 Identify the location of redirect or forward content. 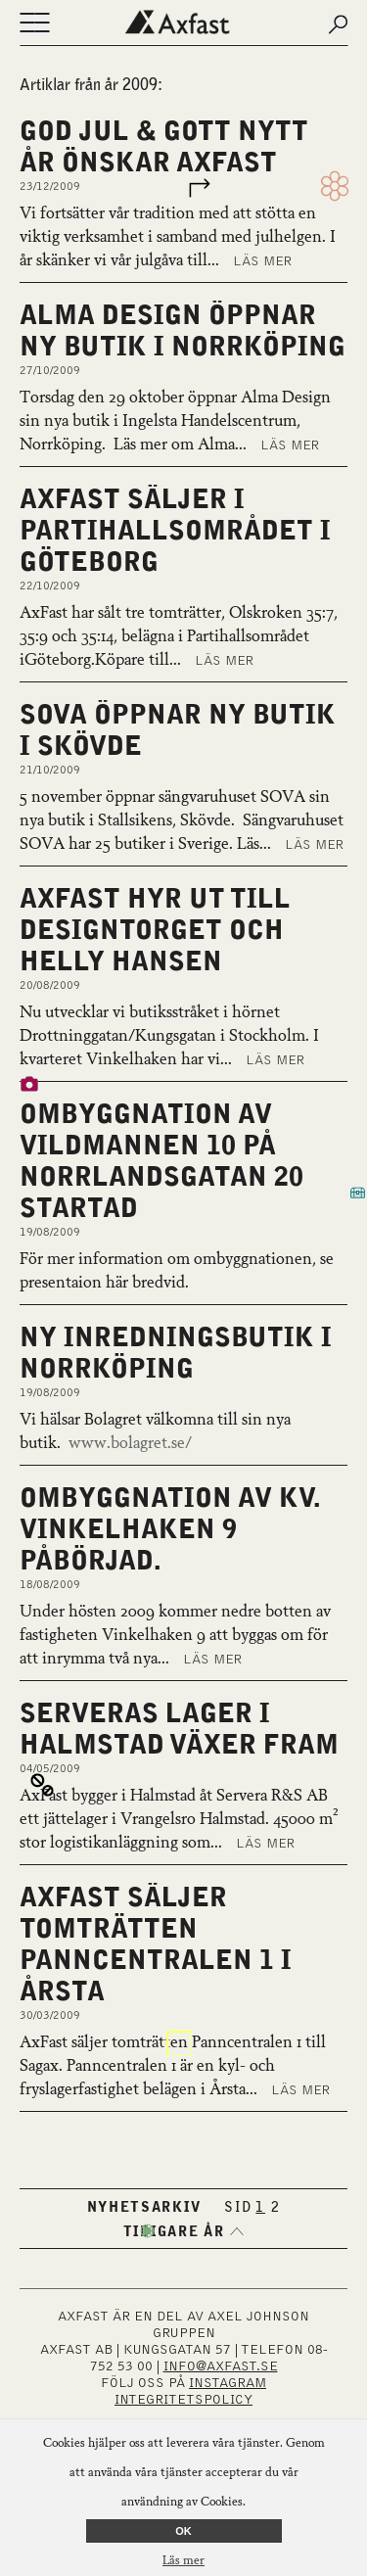
(200, 188).